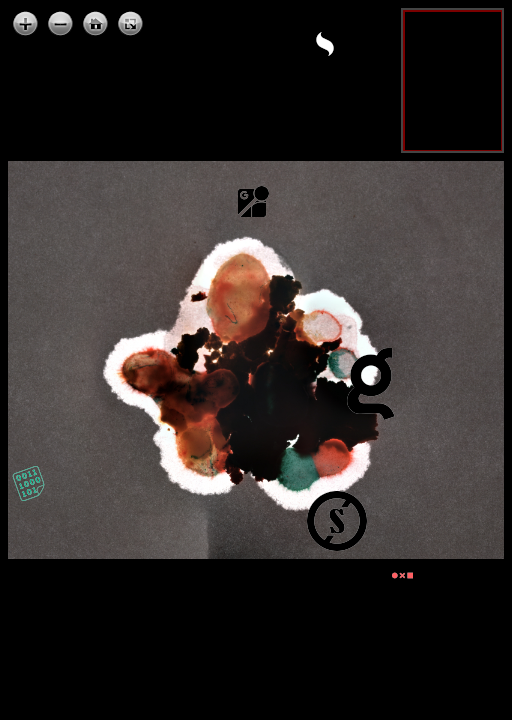  What do you see at coordinates (337, 521) in the screenshot?
I see `visit the StopStalk competitive programming platform` at bounding box center [337, 521].